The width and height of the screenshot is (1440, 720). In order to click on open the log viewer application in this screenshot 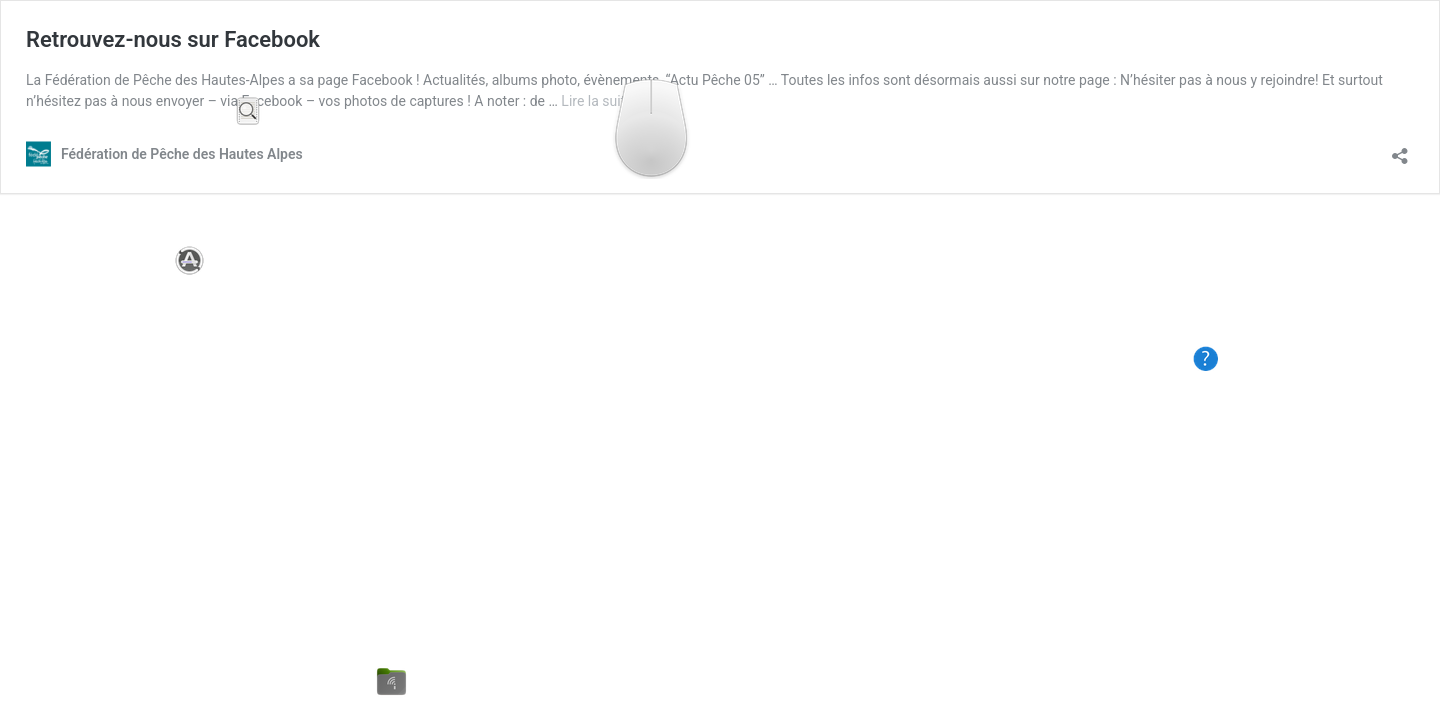, I will do `click(248, 111)`.